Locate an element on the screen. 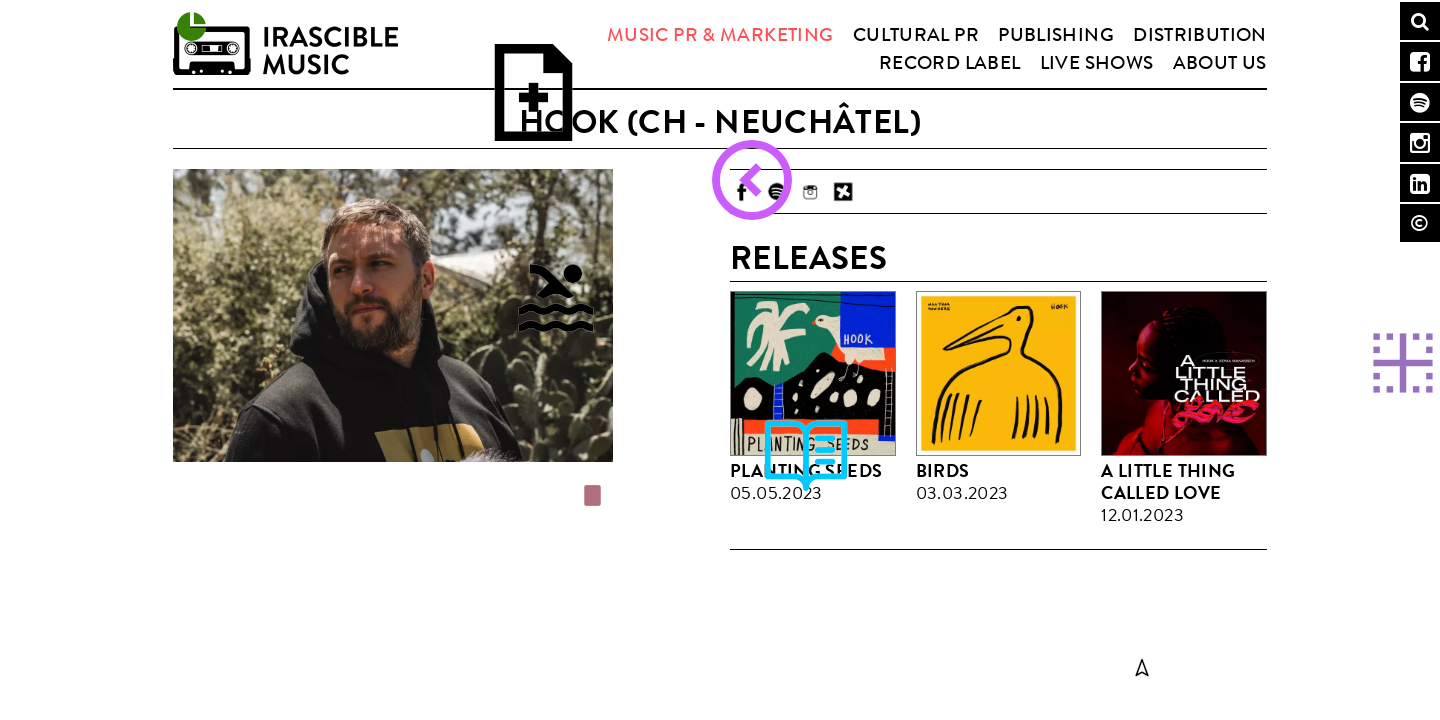 The height and width of the screenshot is (720, 1440). open reading mode or e-reader is located at coordinates (806, 450).